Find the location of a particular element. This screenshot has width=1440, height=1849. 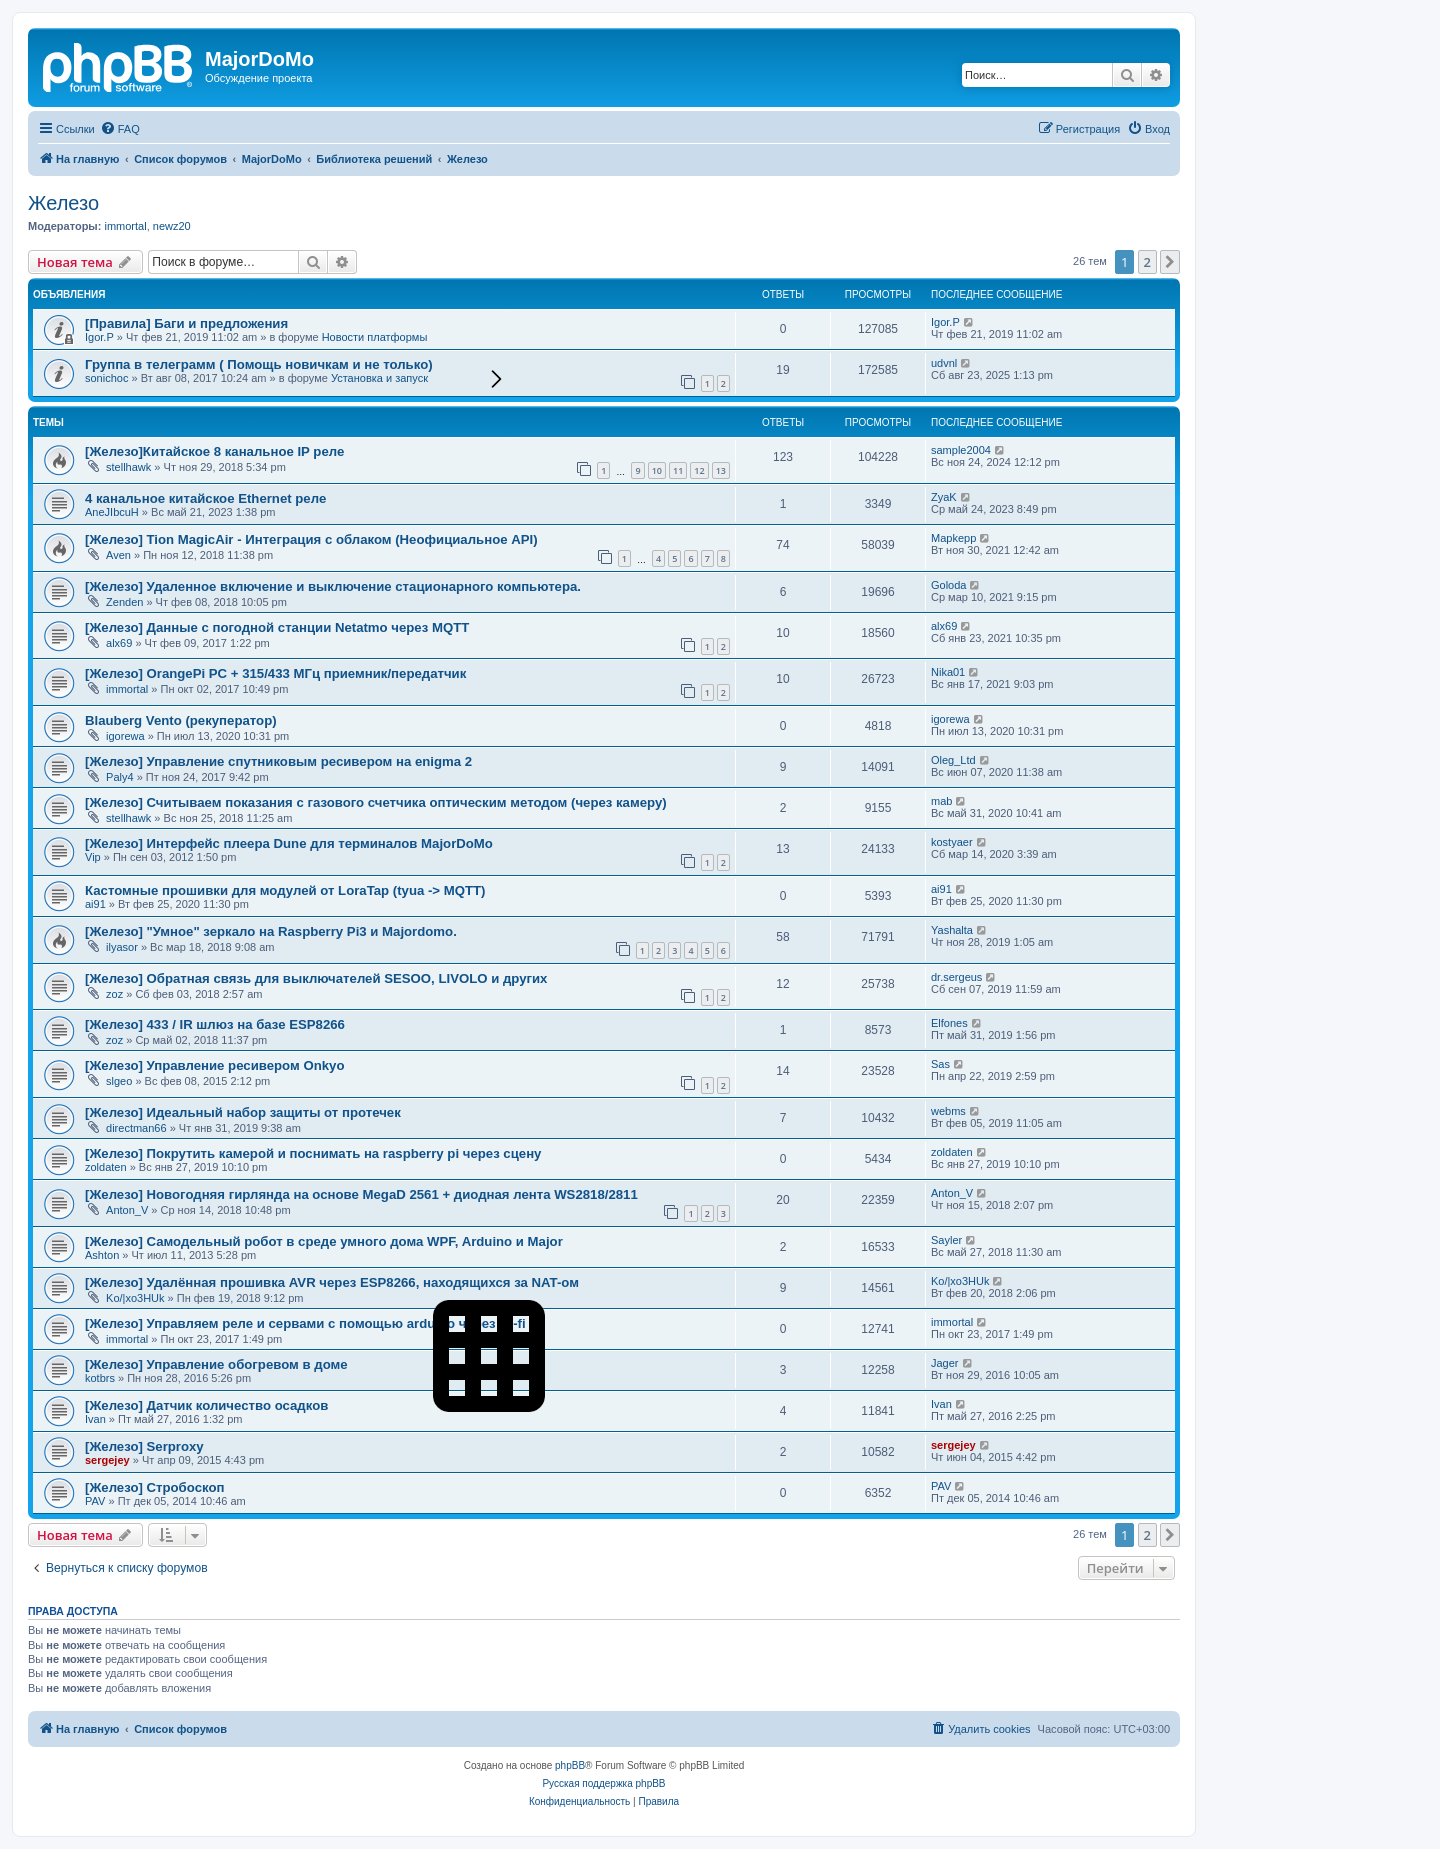

view data in grid or table format is located at coordinates (489, 1356).